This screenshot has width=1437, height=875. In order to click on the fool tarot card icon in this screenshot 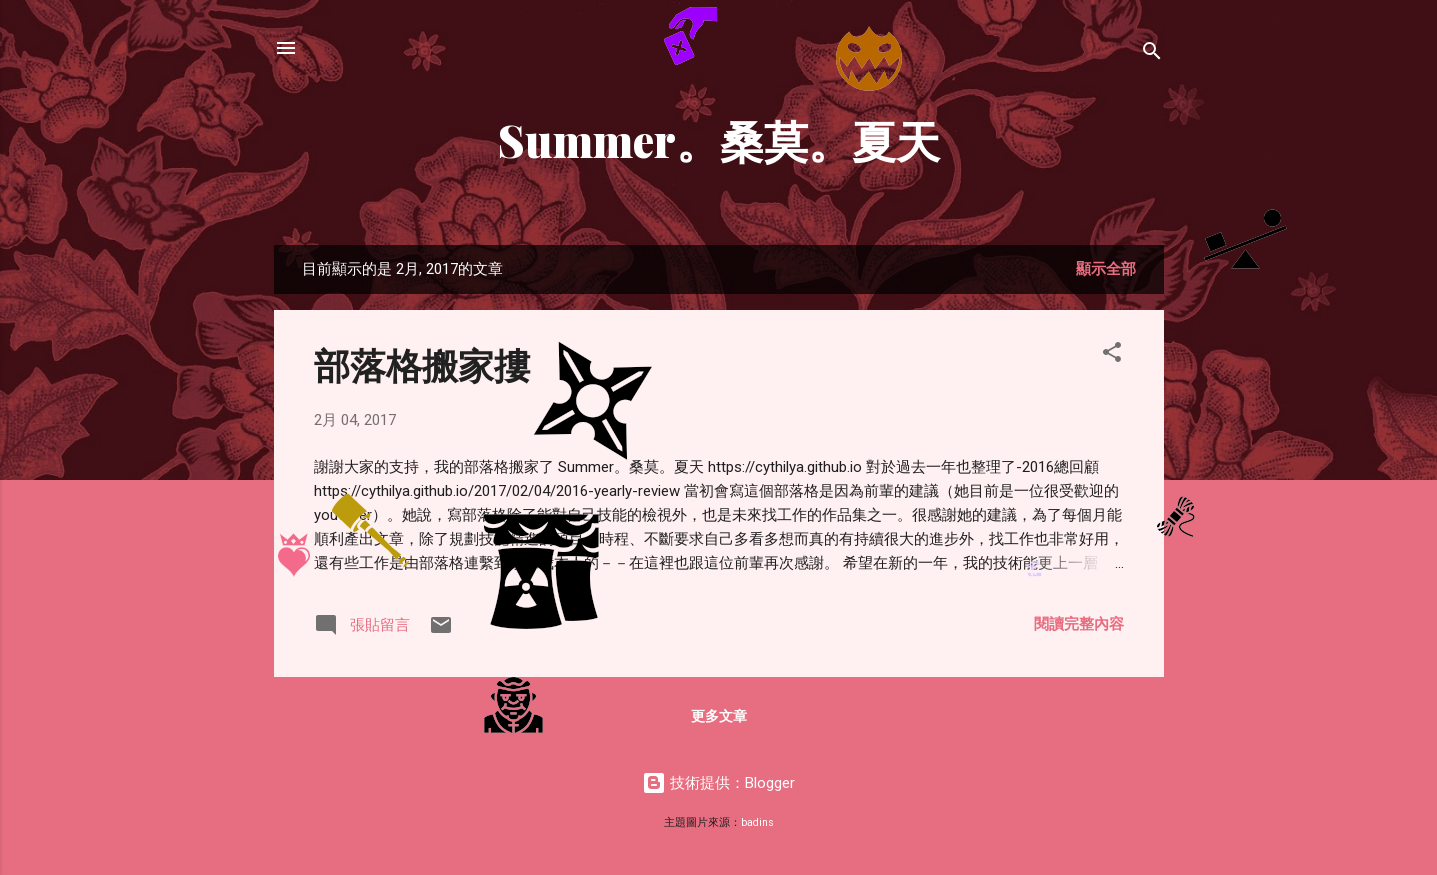, I will do `click(1033, 568)`.